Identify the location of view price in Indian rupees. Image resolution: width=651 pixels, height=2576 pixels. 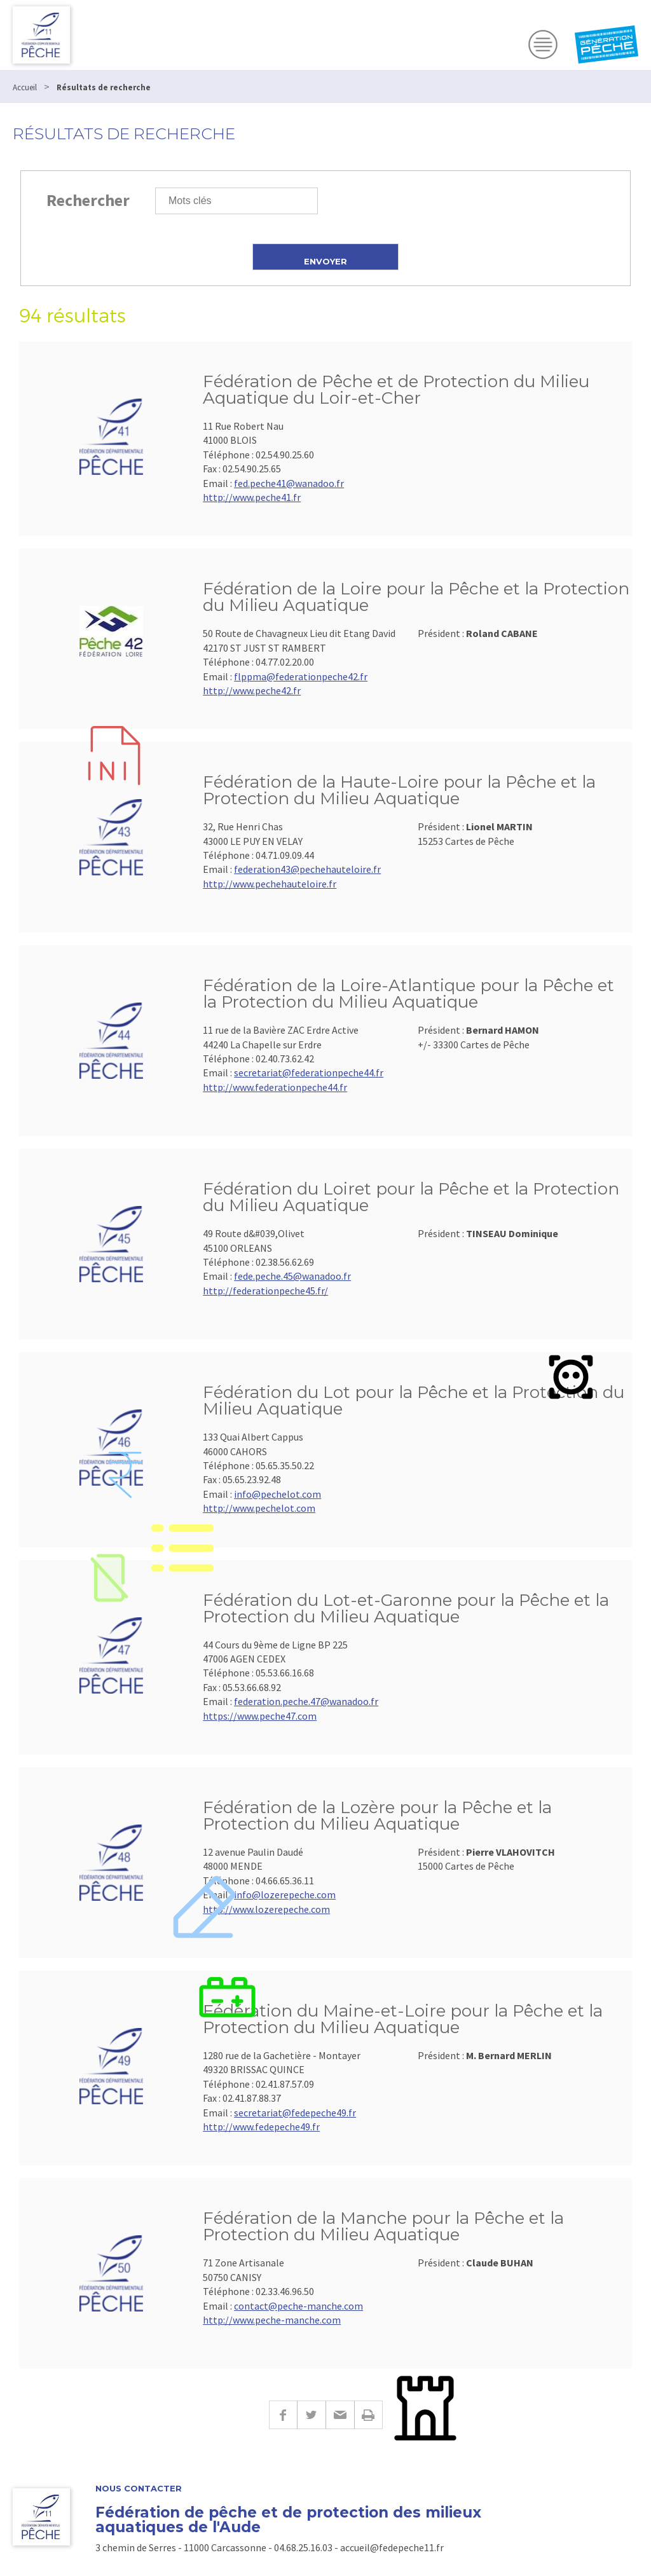
(123, 1474).